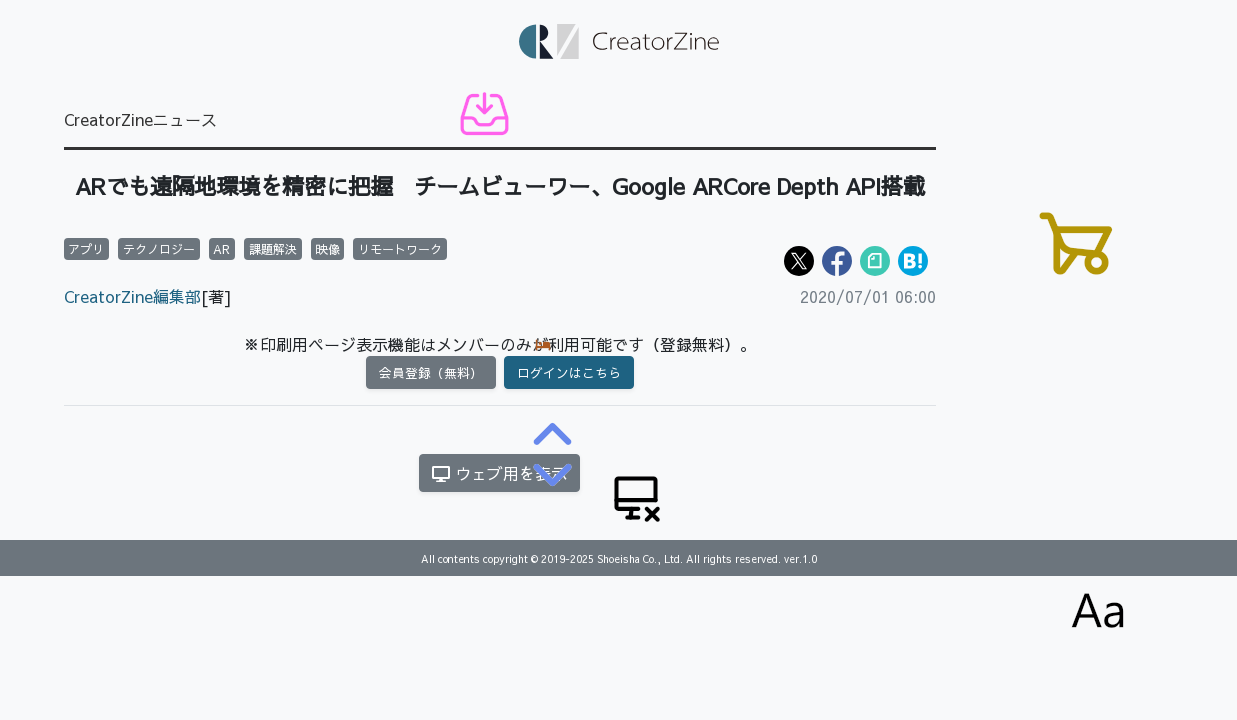  Describe the element at coordinates (636, 498) in the screenshot. I see `disconnect or remove a desktop computer` at that location.